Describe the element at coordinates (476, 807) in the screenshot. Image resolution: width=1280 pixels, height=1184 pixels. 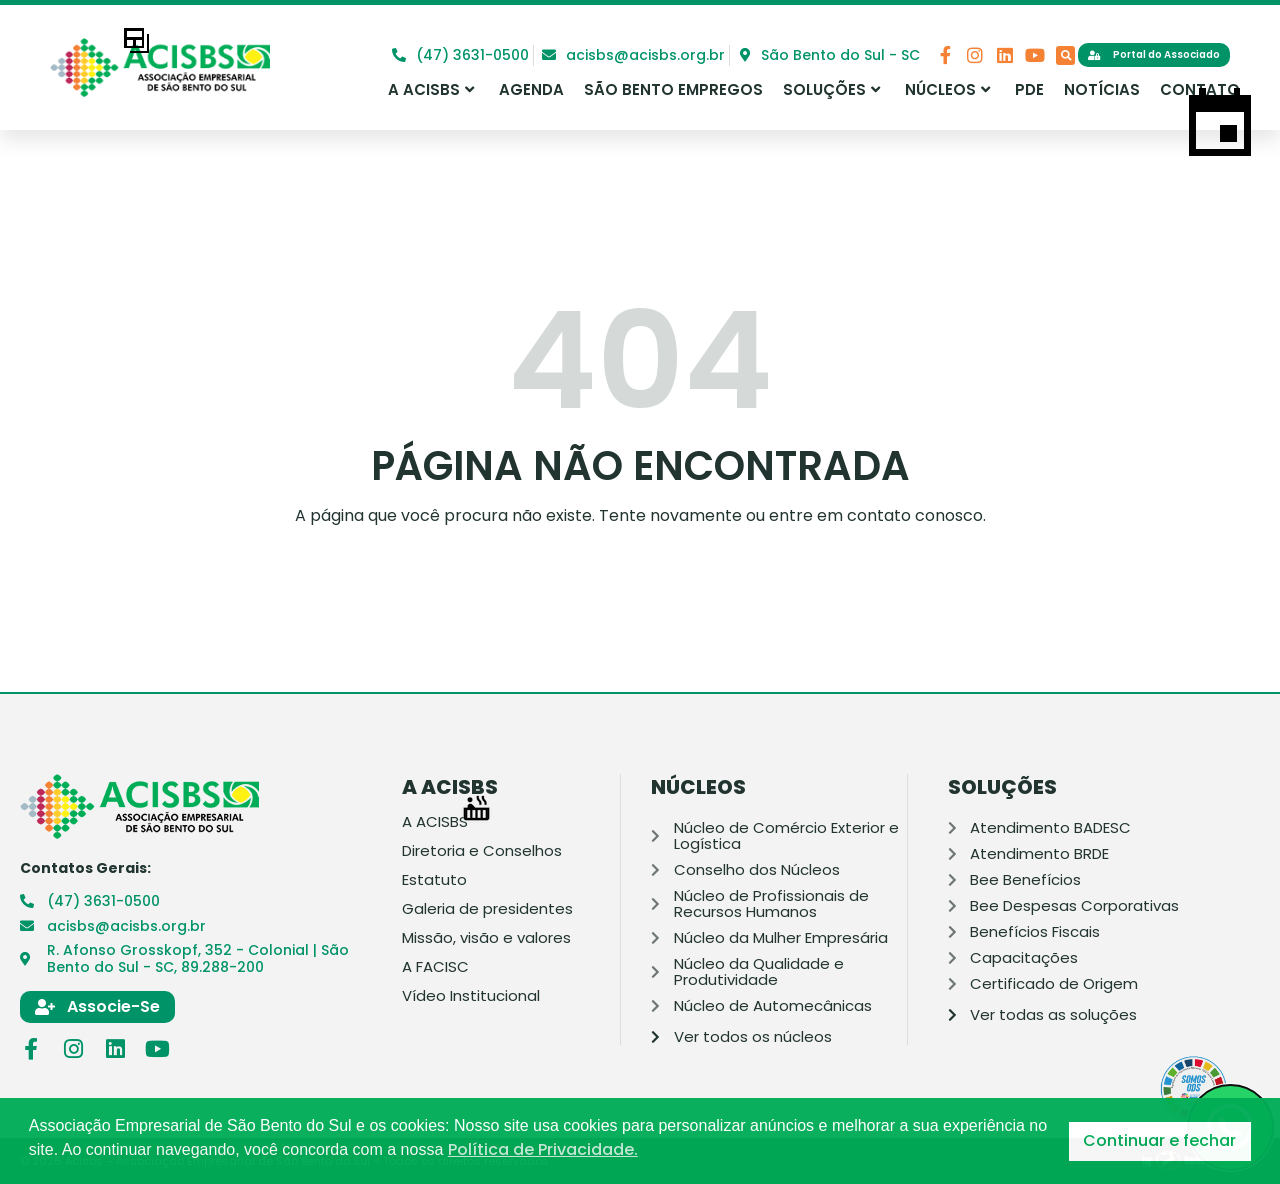
I see `view hot tub or spa amenities` at that location.